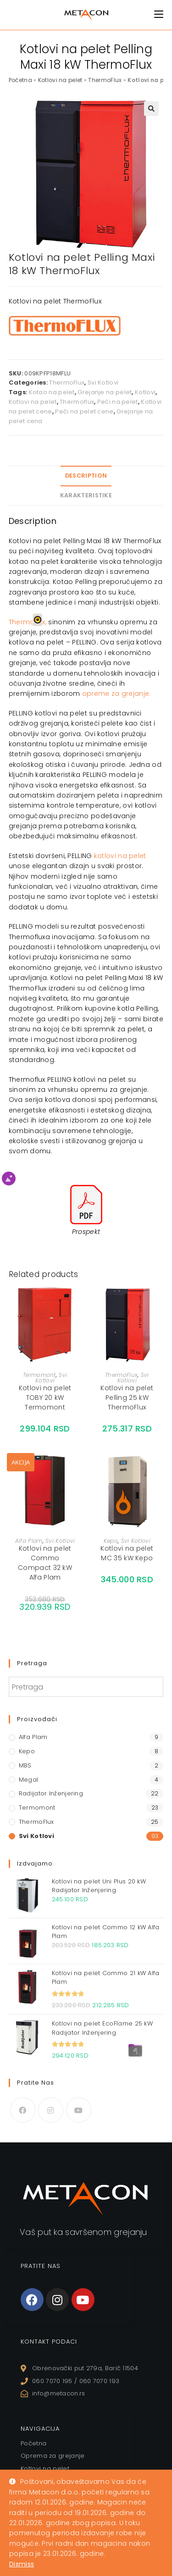 Image resolution: width=172 pixels, height=2576 pixels. Describe the element at coordinates (38, 620) in the screenshot. I see `open Rhythmbox music player` at that location.